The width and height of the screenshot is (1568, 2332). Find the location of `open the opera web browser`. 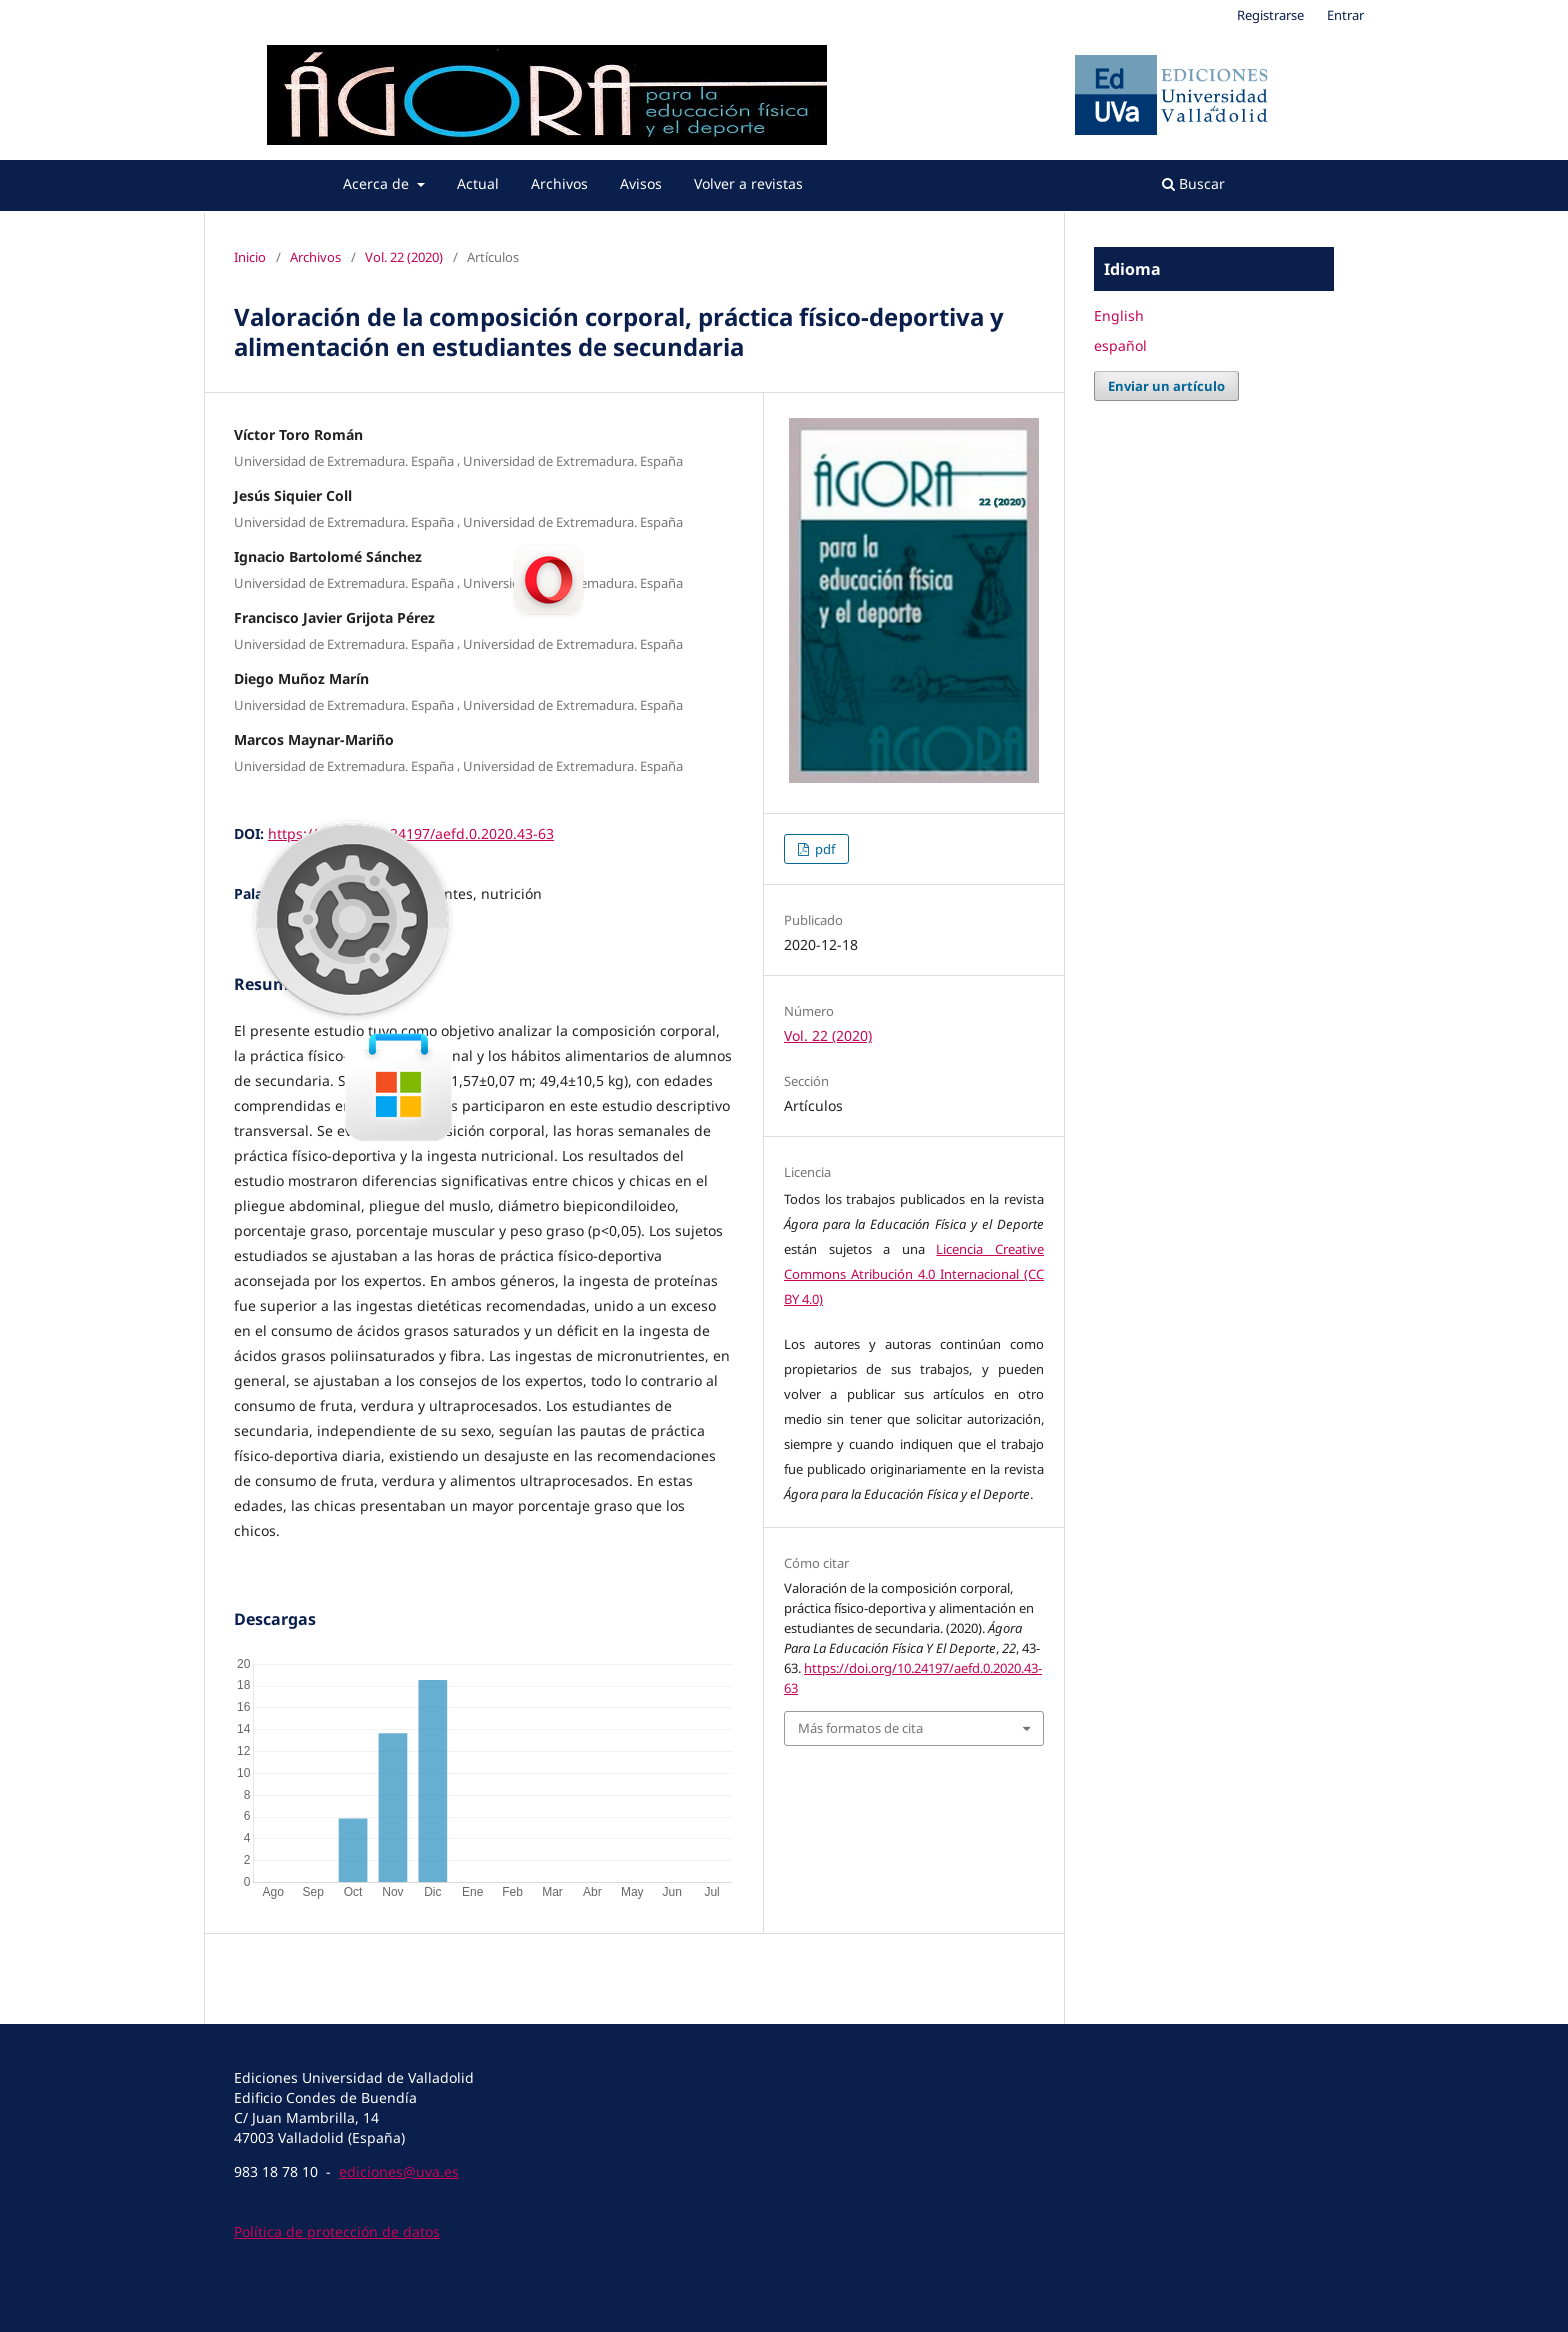

open the opera web browser is located at coordinates (548, 579).